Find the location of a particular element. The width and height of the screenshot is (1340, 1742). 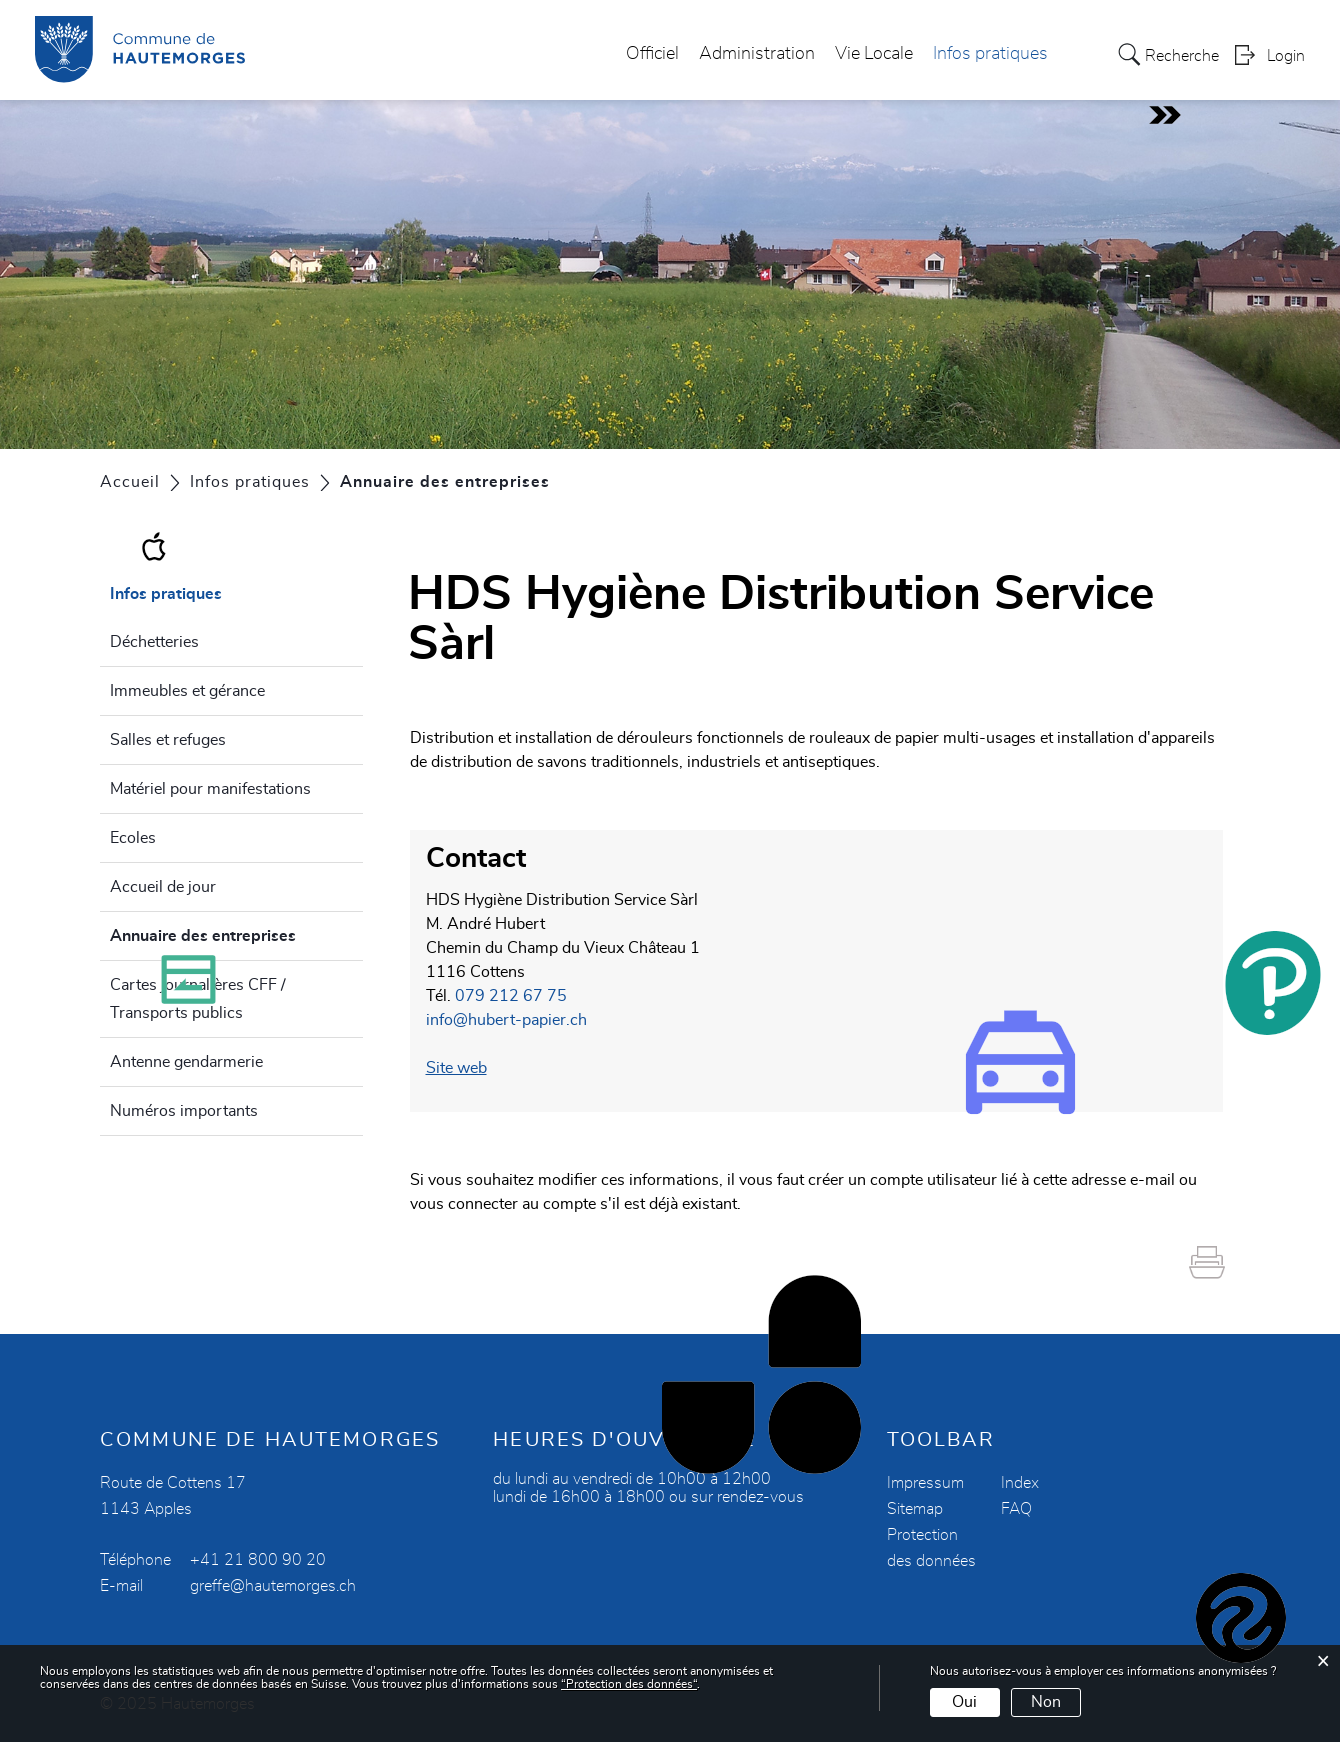

open Roboflow app or website is located at coordinates (1241, 1618).